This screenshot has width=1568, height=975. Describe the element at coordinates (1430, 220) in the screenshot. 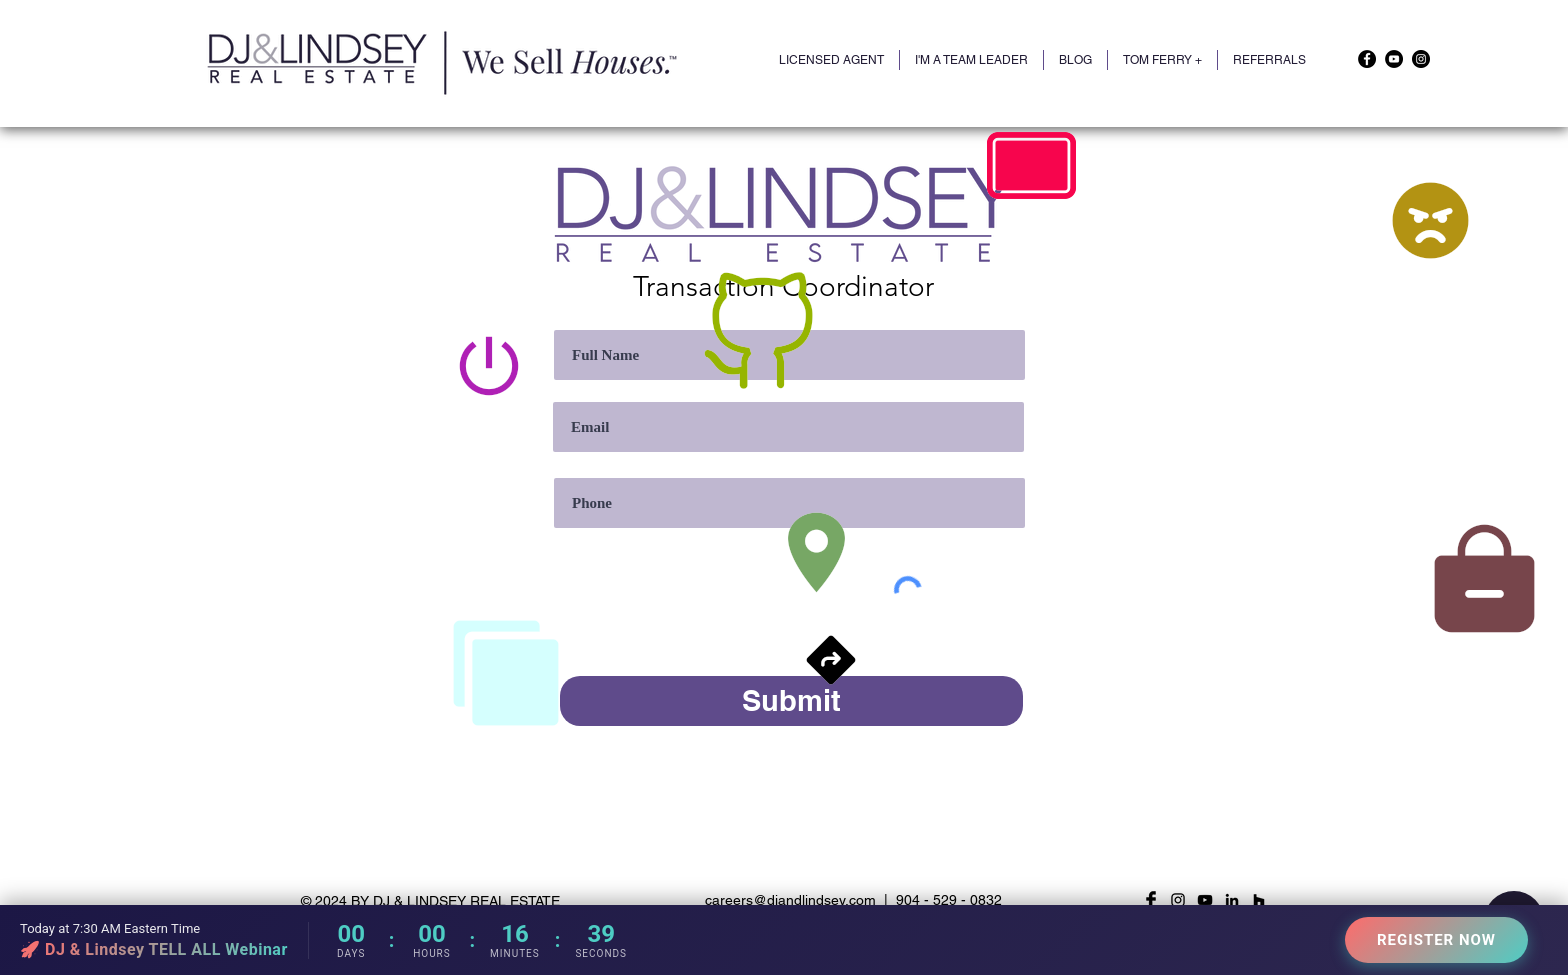

I see `react to a post with anger` at that location.